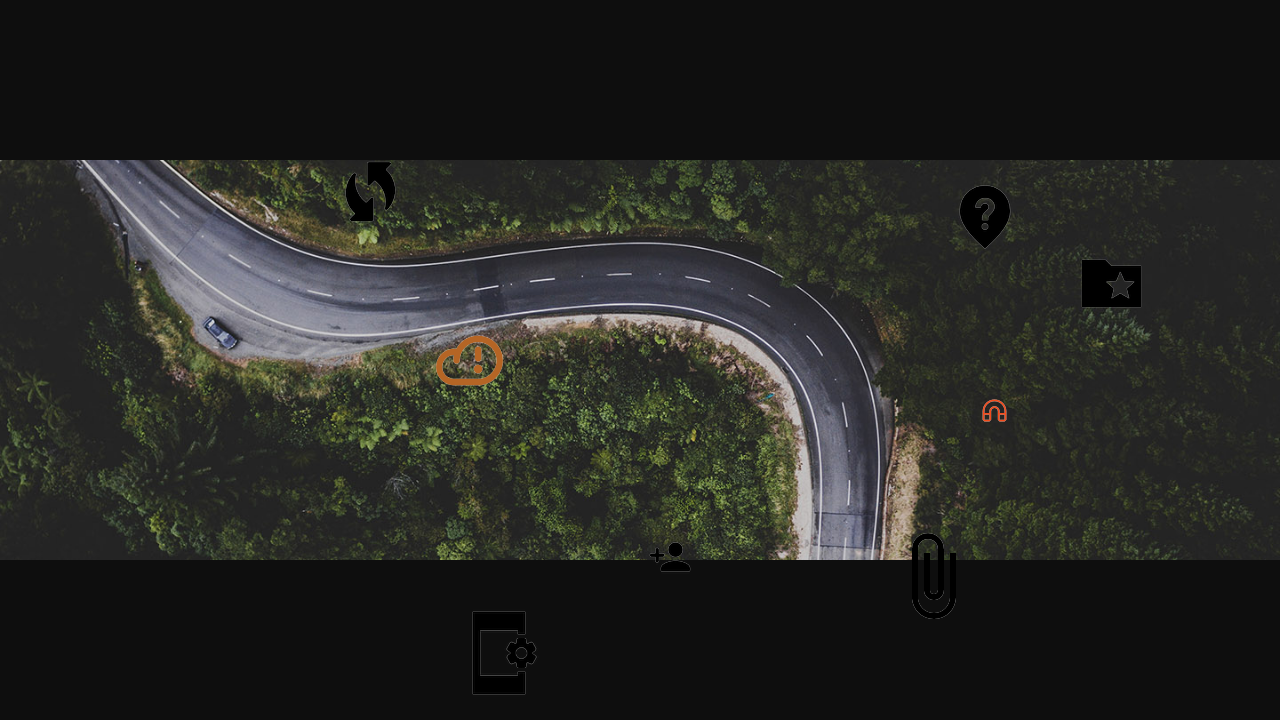 This screenshot has width=1280, height=720. What do you see at coordinates (985, 217) in the screenshot?
I see `indicates an unknown or unidentified location` at bounding box center [985, 217].